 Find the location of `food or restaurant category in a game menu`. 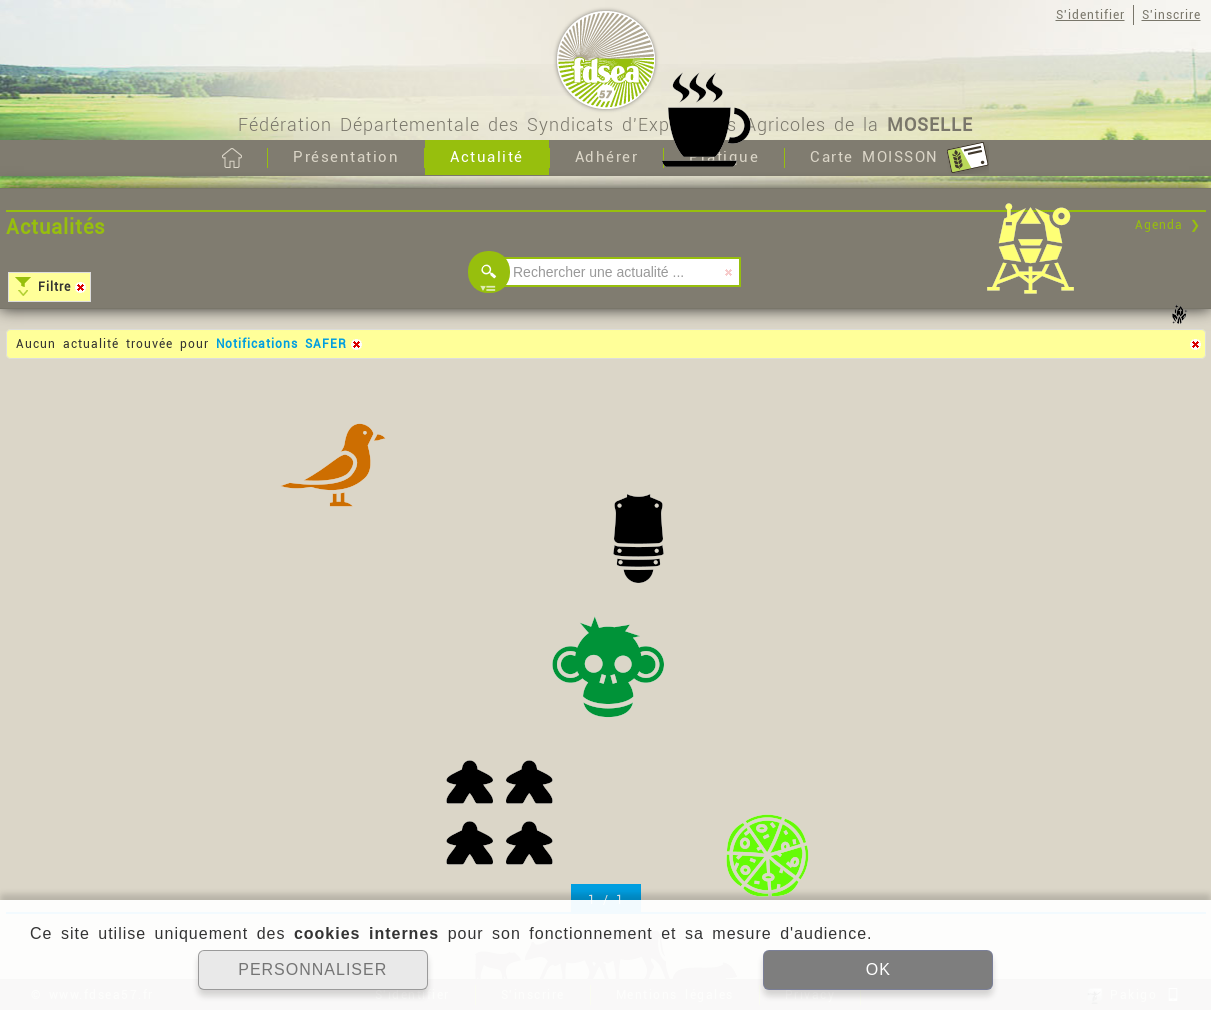

food or restaurant category in a game menu is located at coordinates (767, 855).